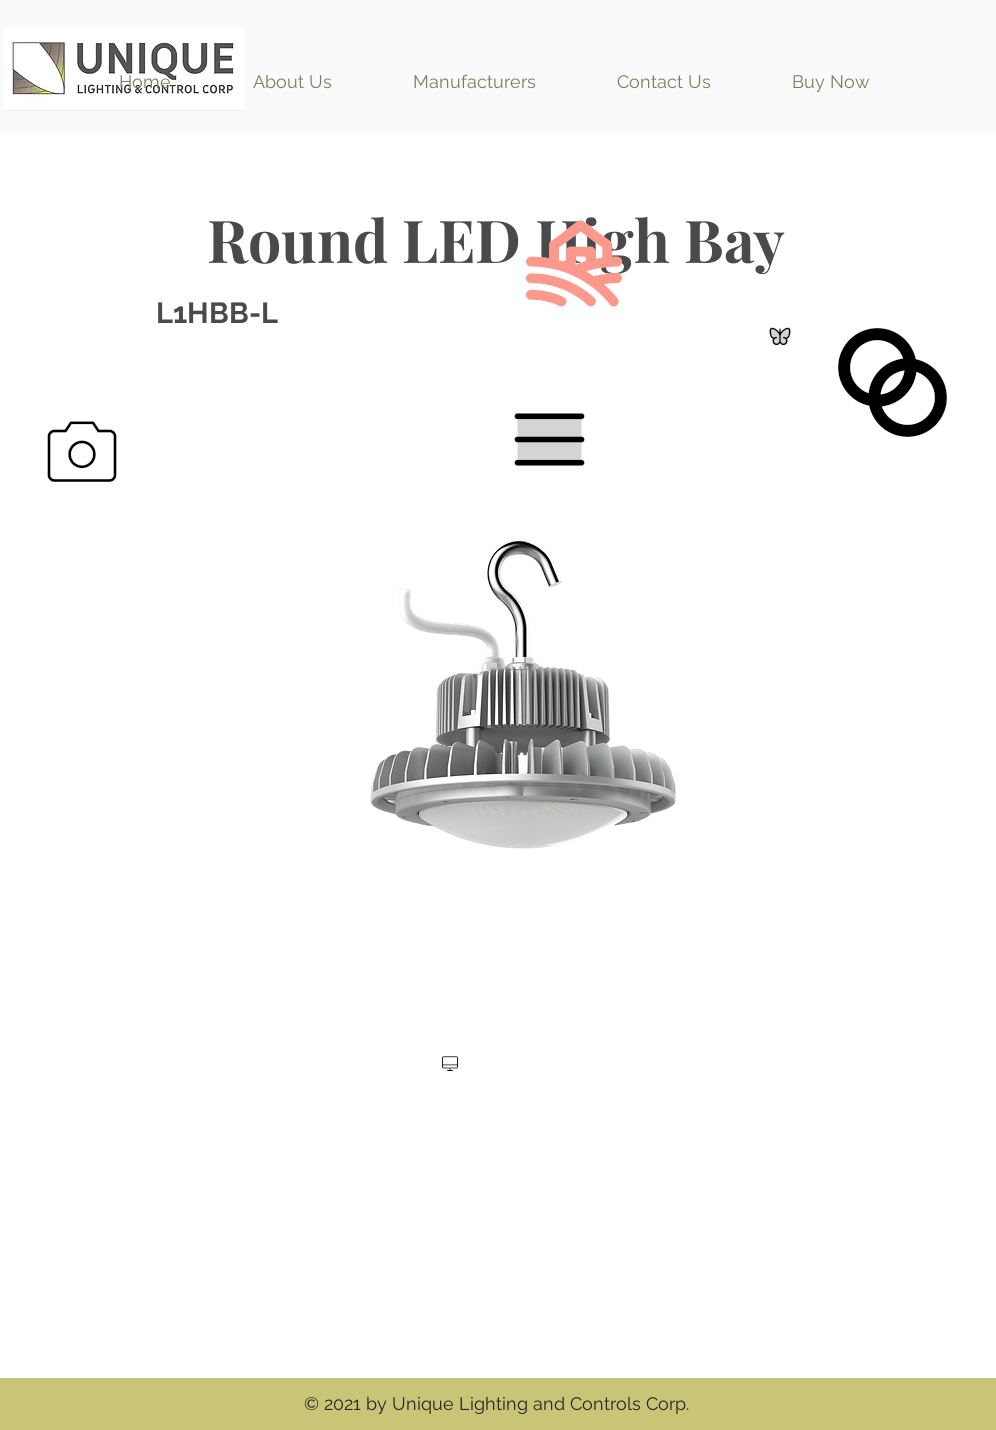 The height and width of the screenshot is (1430, 996). Describe the element at coordinates (450, 1063) in the screenshot. I see `switch to desktop view` at that location.